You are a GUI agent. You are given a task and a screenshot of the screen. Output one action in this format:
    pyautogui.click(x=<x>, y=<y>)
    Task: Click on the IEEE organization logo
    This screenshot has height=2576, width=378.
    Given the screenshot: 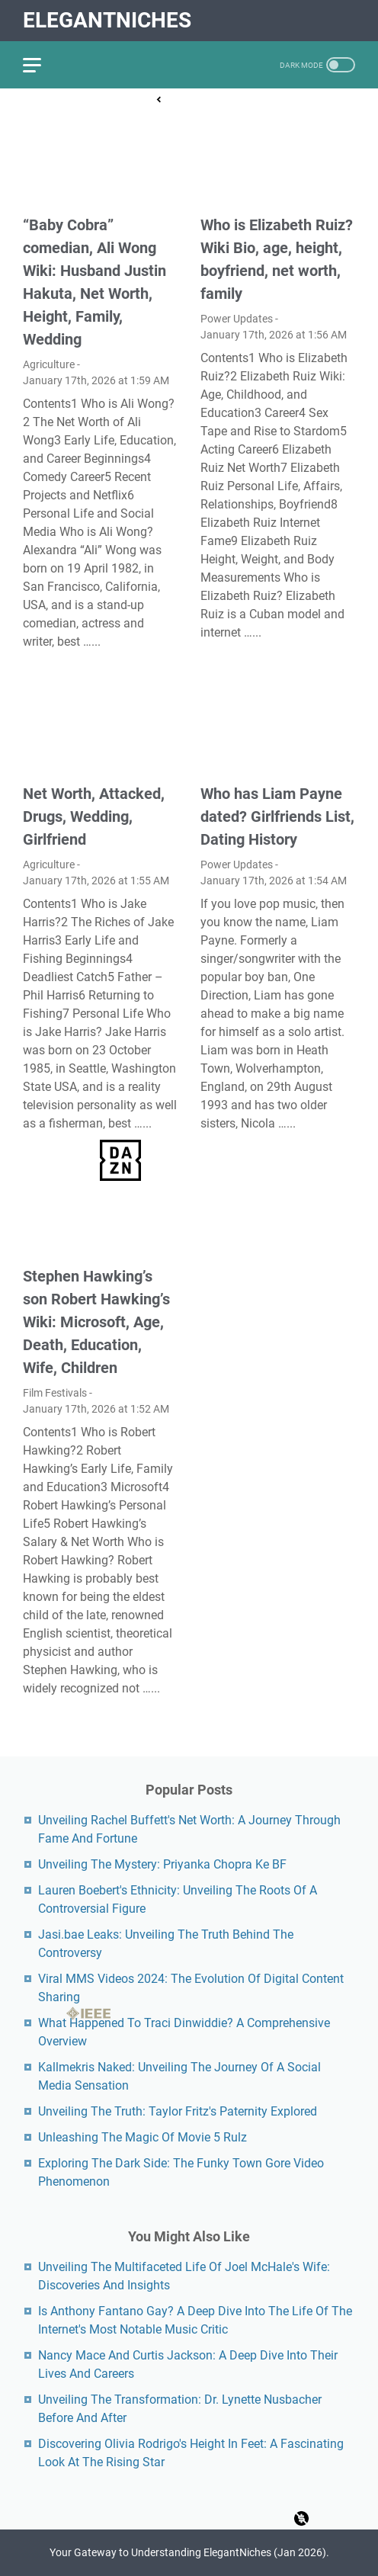 What is the action you would take?
    pyautogui.click(x=88, y=2013)
    